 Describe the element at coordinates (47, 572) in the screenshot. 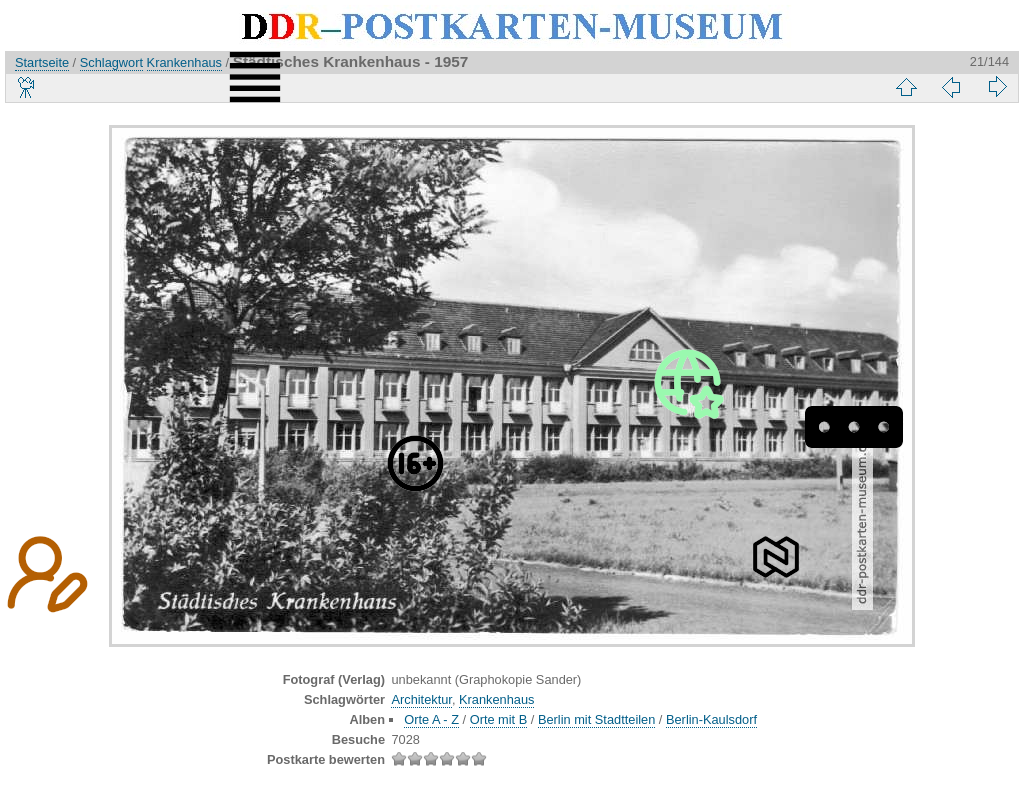

I see `edit your profile` at that location.